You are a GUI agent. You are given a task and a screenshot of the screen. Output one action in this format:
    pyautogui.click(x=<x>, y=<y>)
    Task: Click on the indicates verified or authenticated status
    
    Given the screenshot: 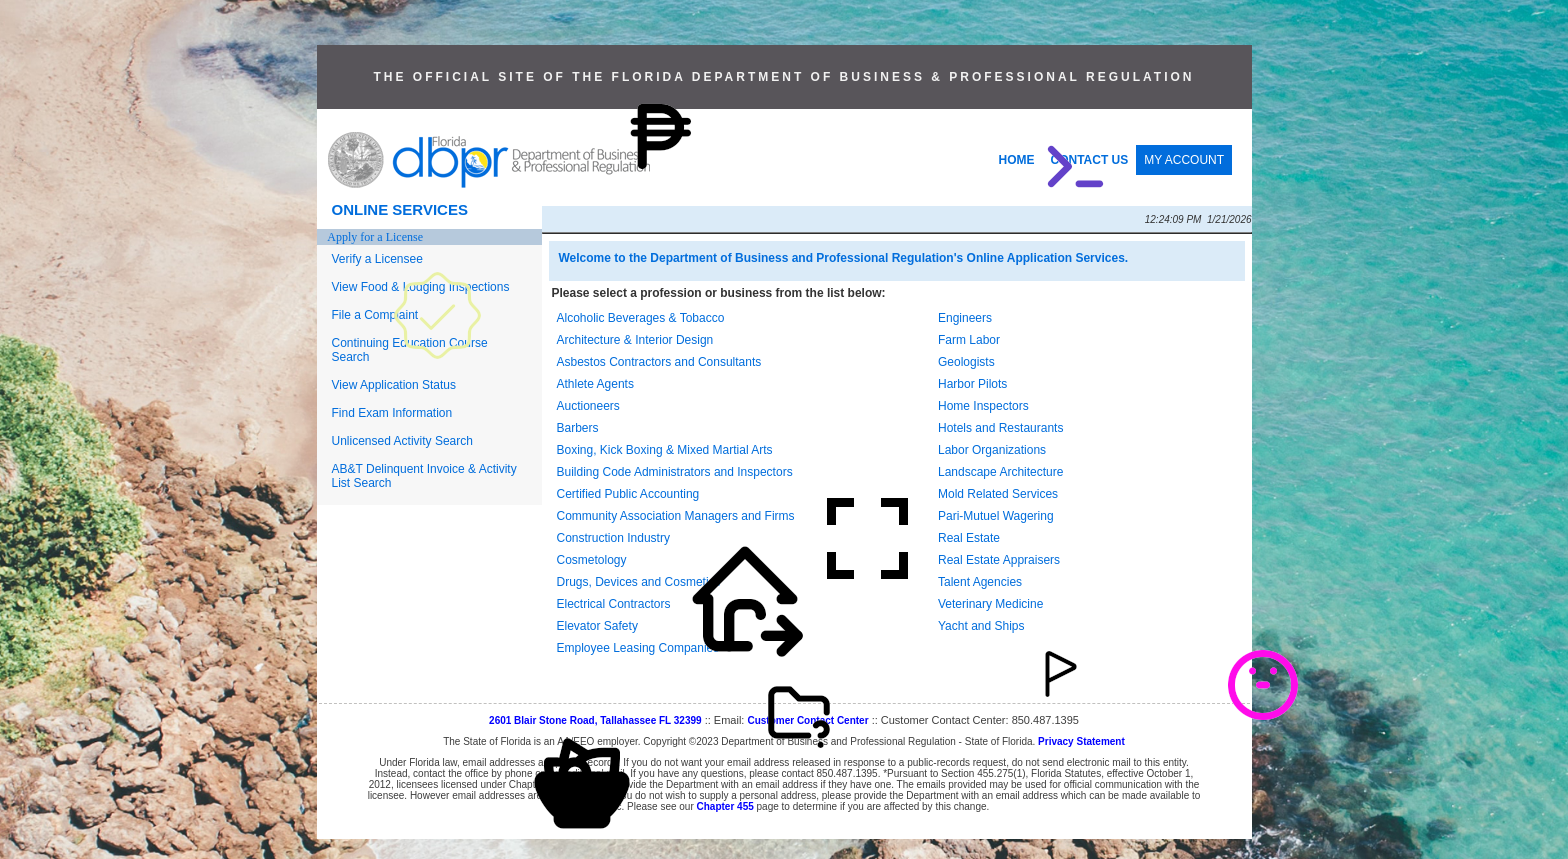 What is the action you would take?
    pyautogui.click(x=437, y=315)
    